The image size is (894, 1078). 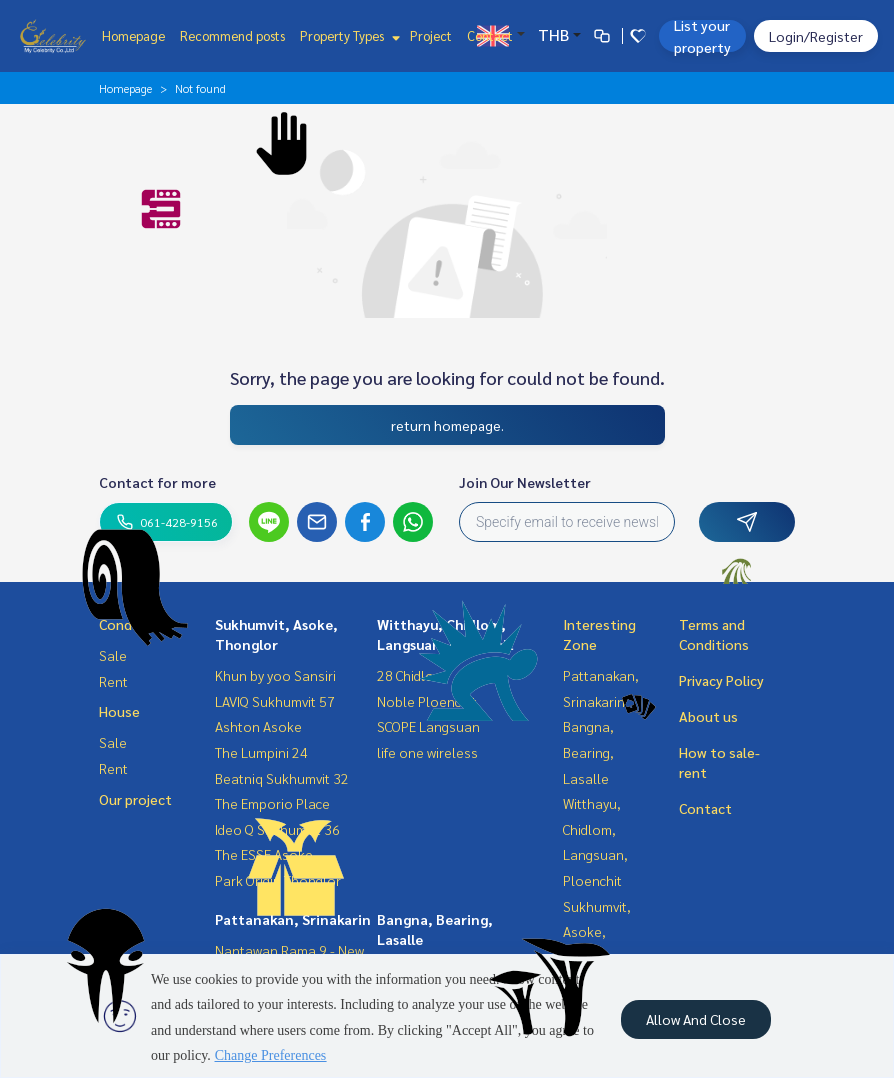 What do you see at coordinates (476, 660) in the screenshot?
I see `indicates back pain or spinal discomfort` at bounding box center [476, 660].